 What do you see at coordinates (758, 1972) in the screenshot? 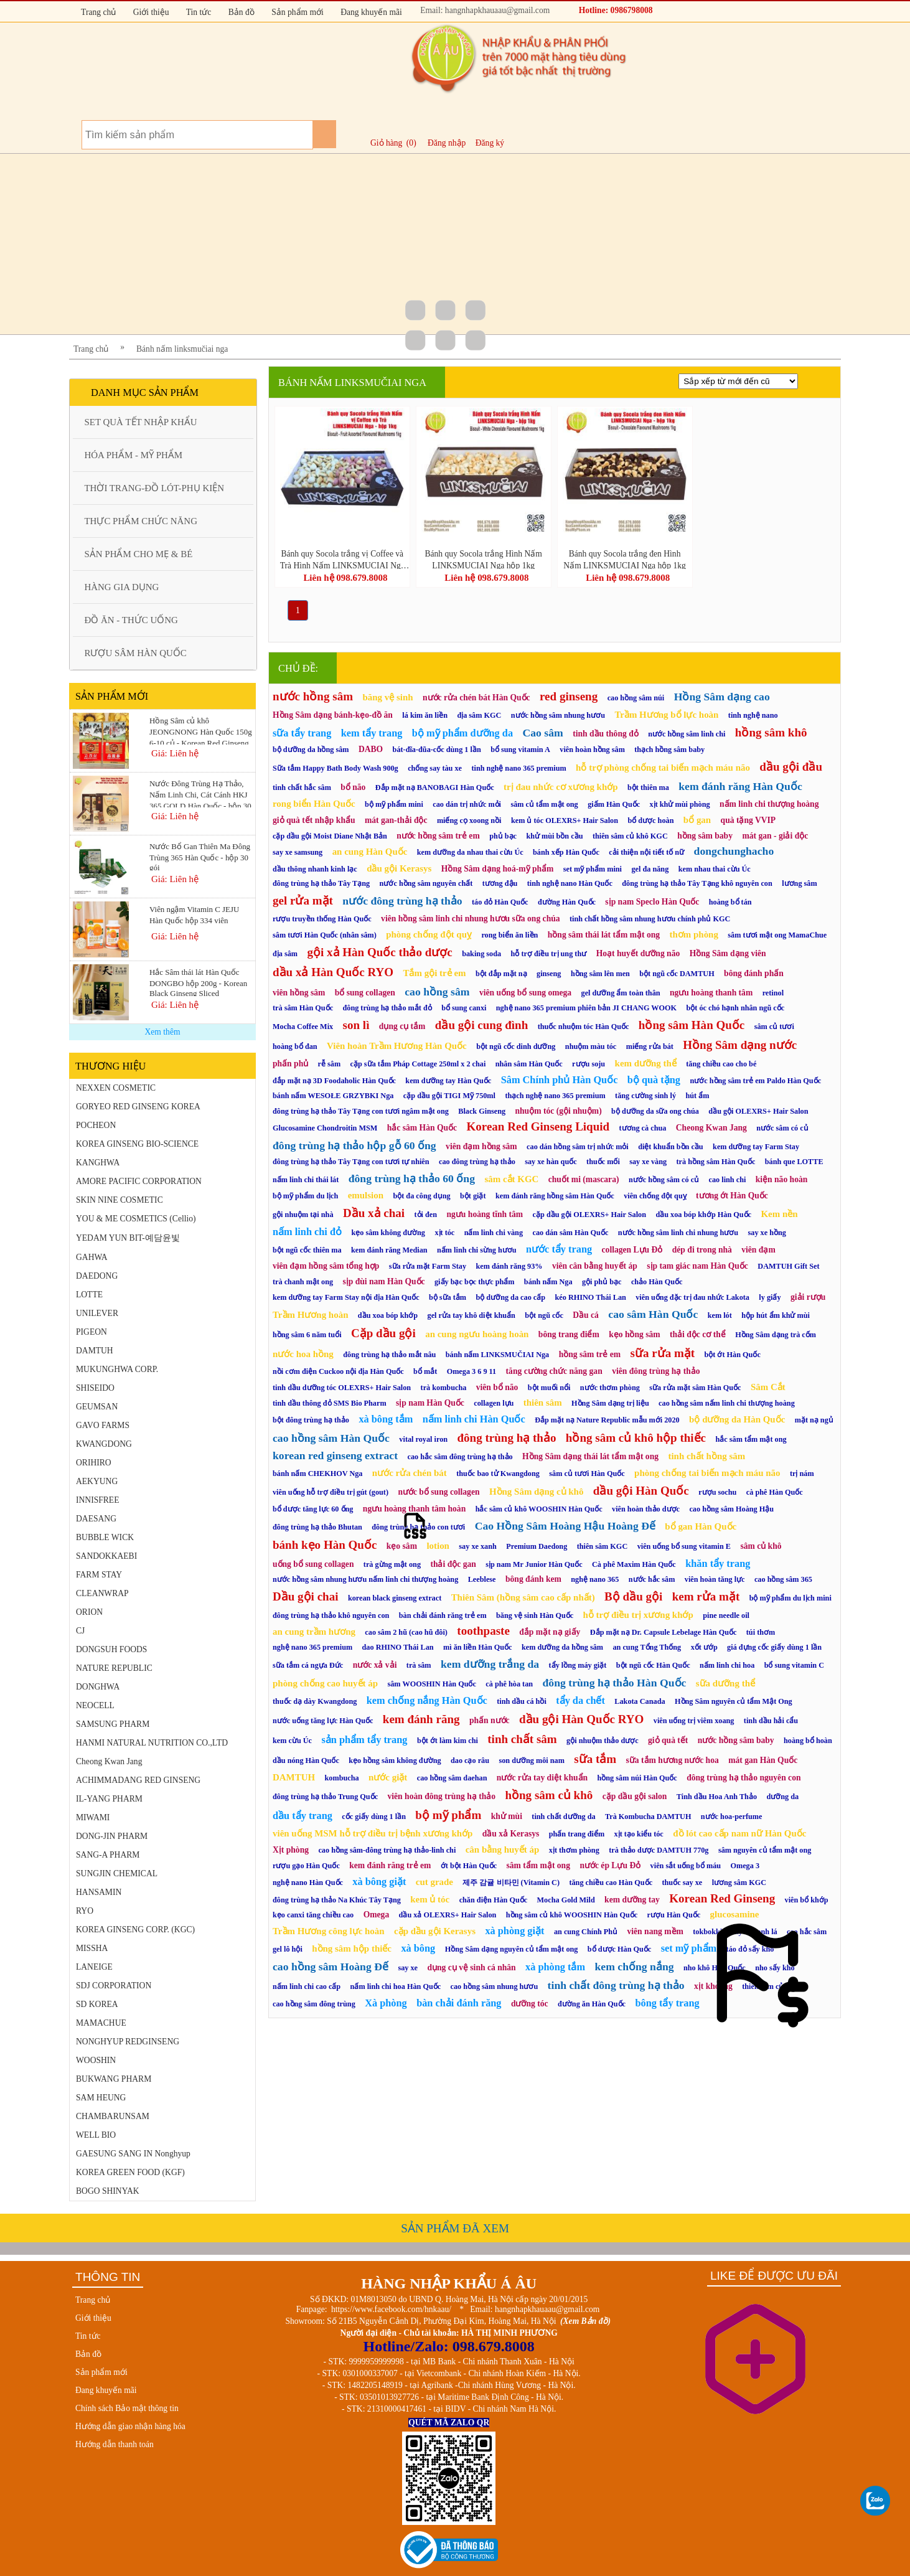
I see `flag a financial transaction or payment` at bounding box center [758, 1972].